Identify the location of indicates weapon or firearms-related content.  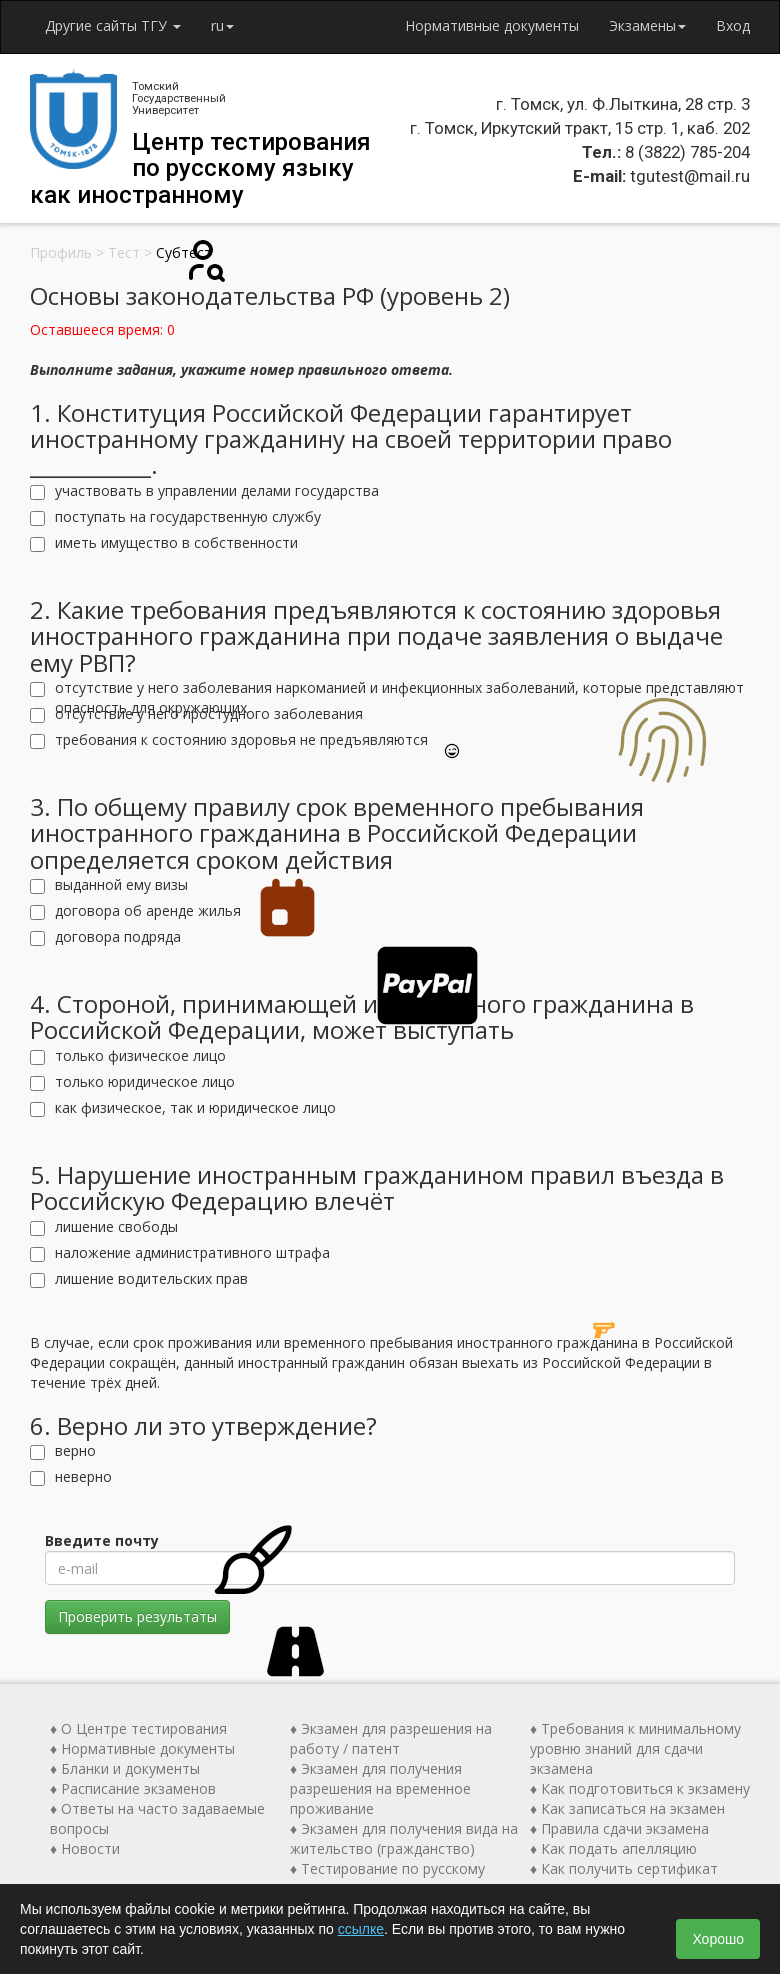
(604, 1330).